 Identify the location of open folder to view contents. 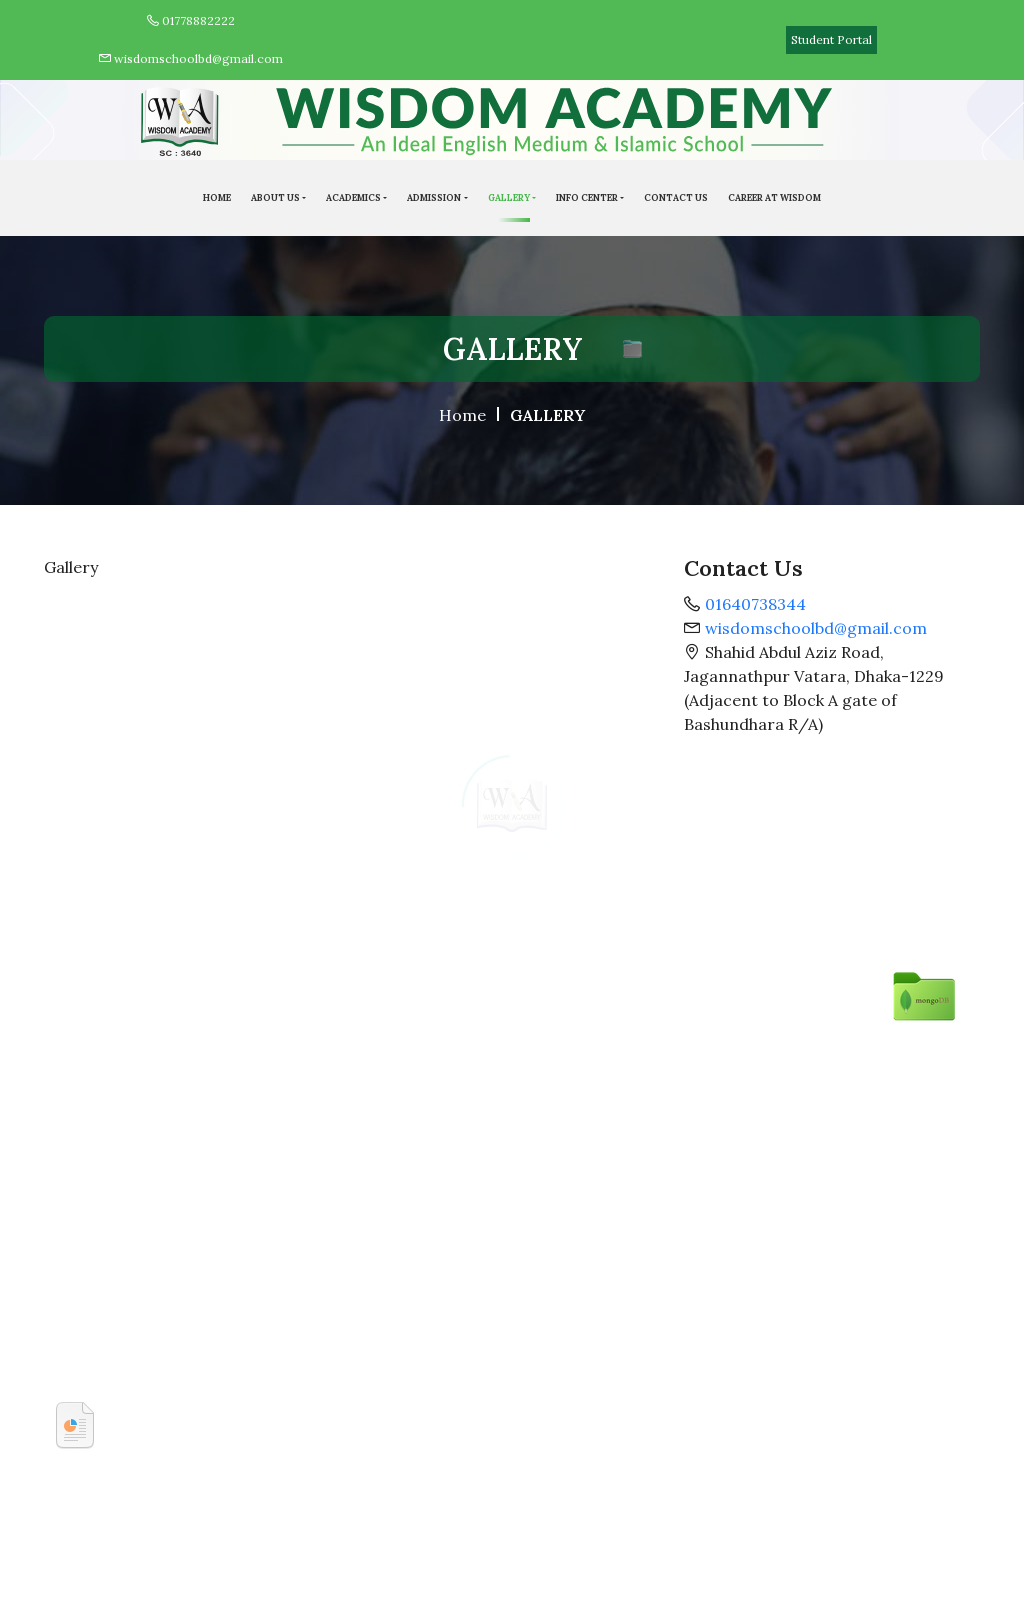
(632, 348).